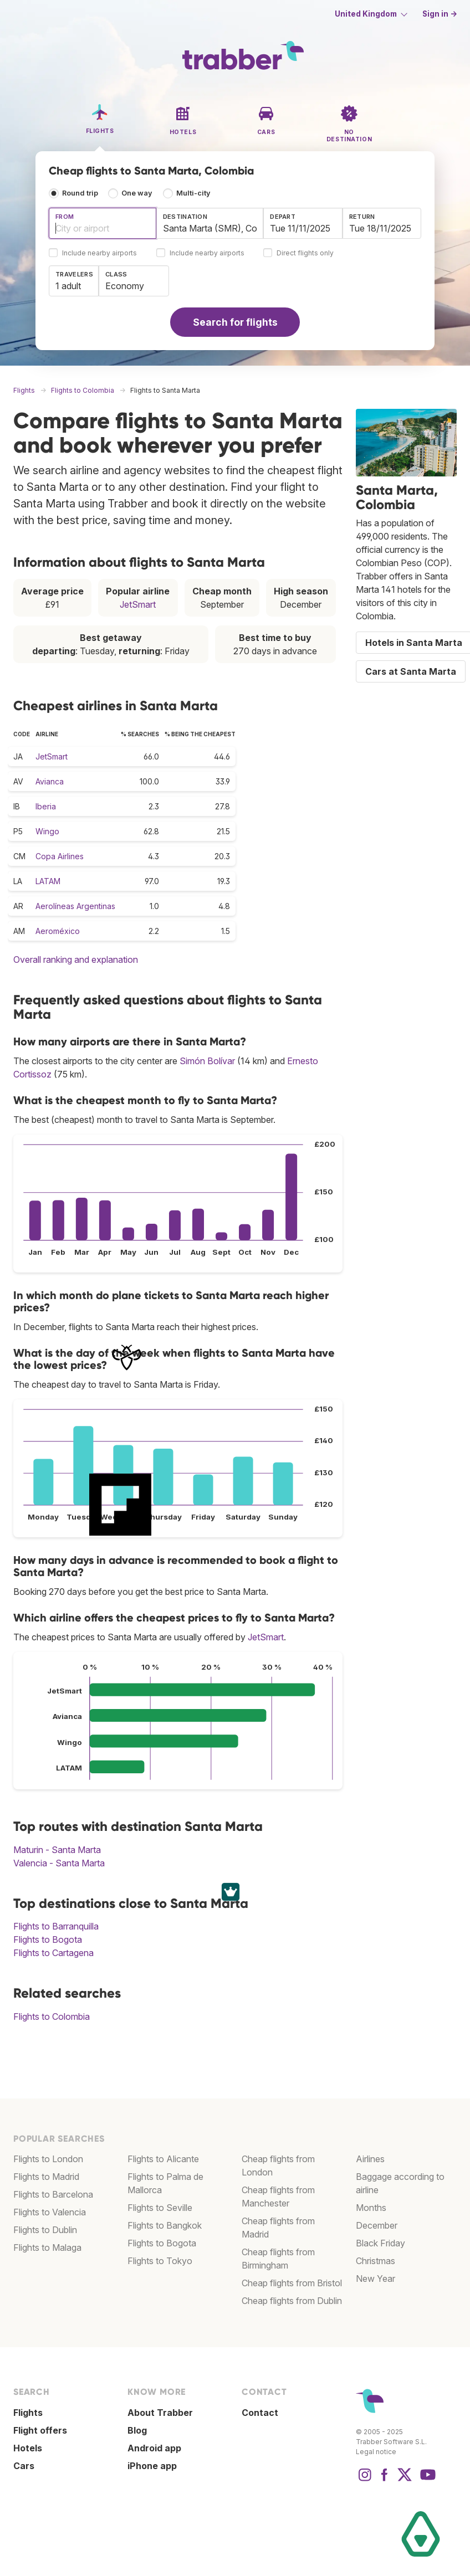 The height and width of the screenshot is (2576, 470). Describe the element at coordinates (421, 2534) in the screenshot. I see `open inkdrop markdown note-taking app` at that location.